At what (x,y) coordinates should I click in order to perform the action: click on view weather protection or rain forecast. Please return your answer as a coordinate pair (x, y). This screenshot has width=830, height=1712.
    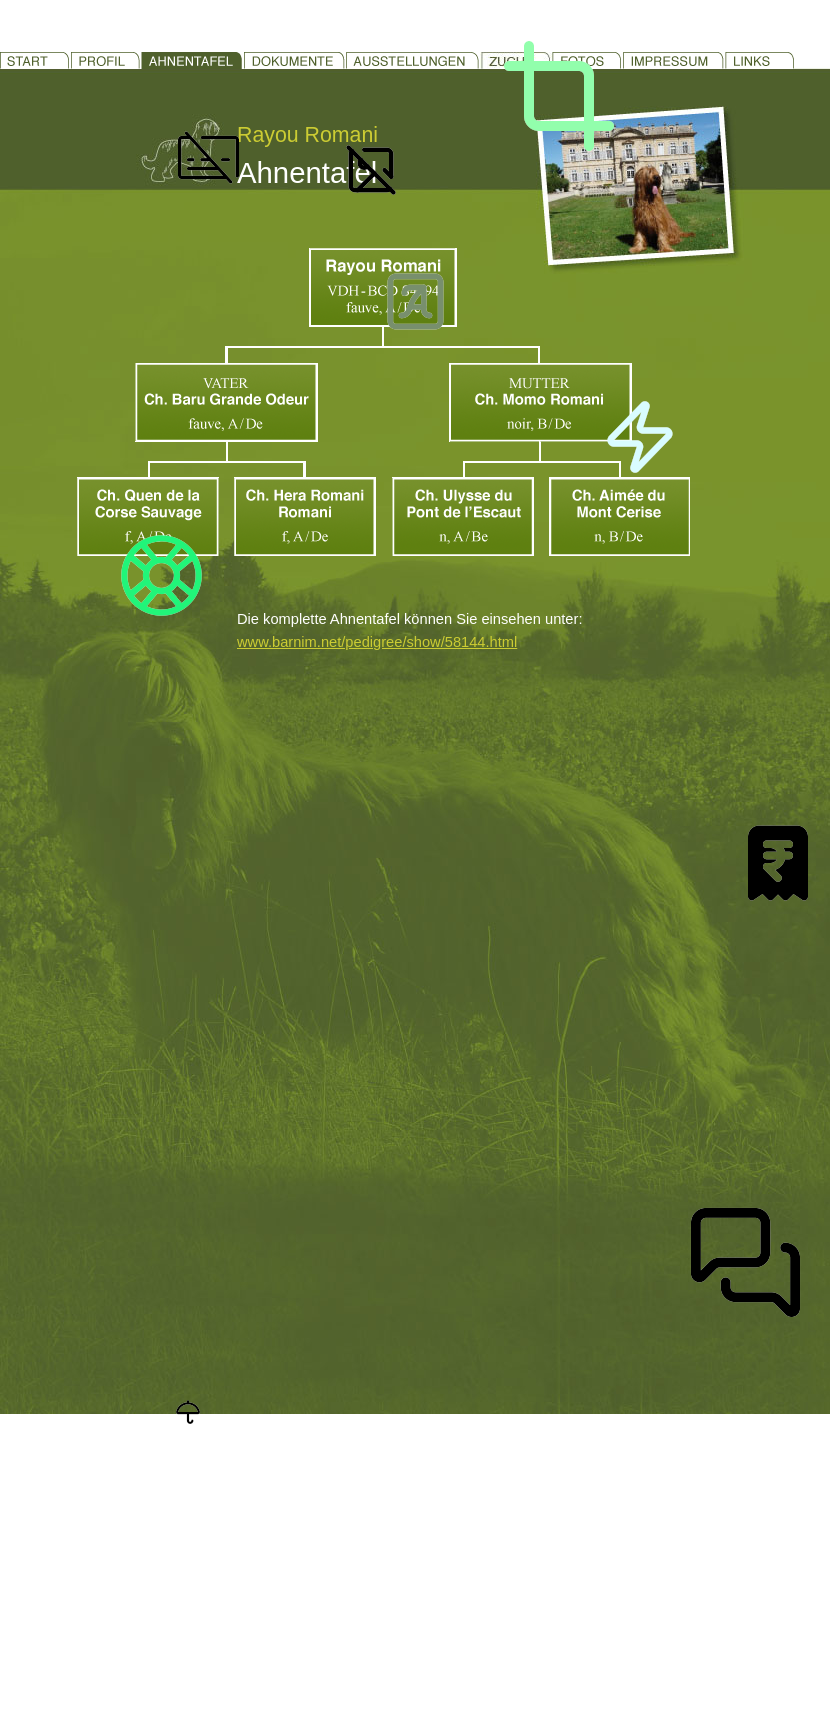
    Looking at the image, I should click on (188, 1412).